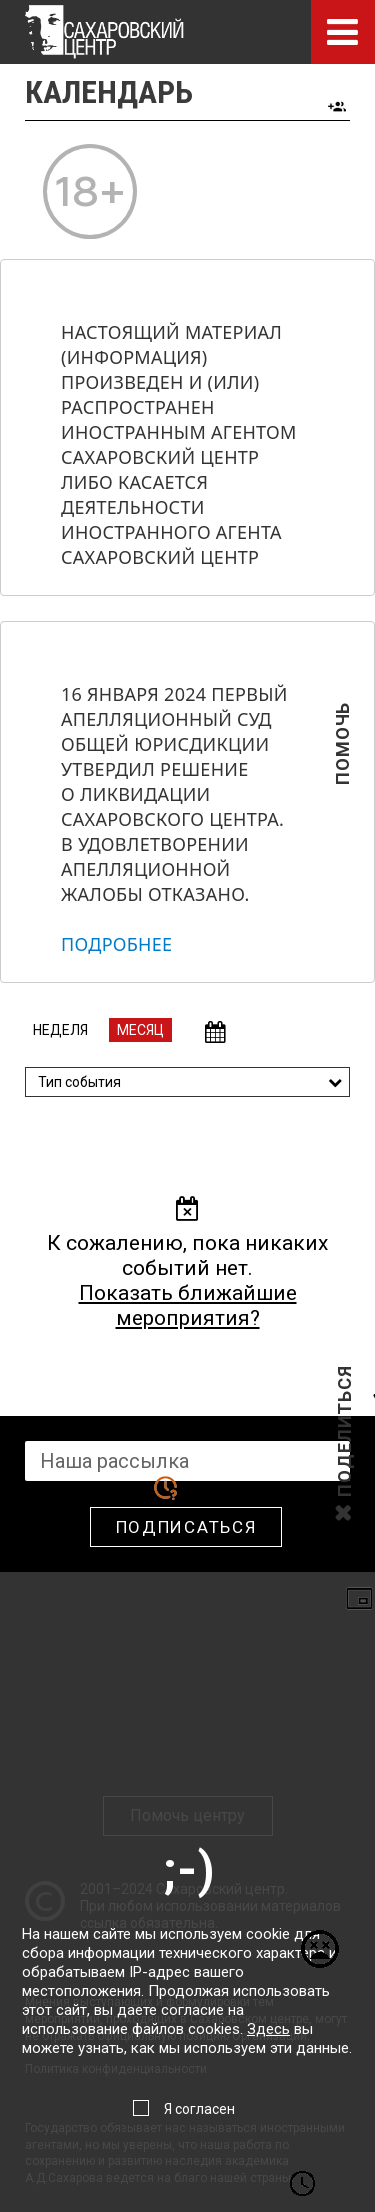 The width and height of the screenshot is (375, 2212). What do you see at coordinates (302, 2183) in the screenshot?
I see `view time or clock settings` at bounding box center [302, 2183].